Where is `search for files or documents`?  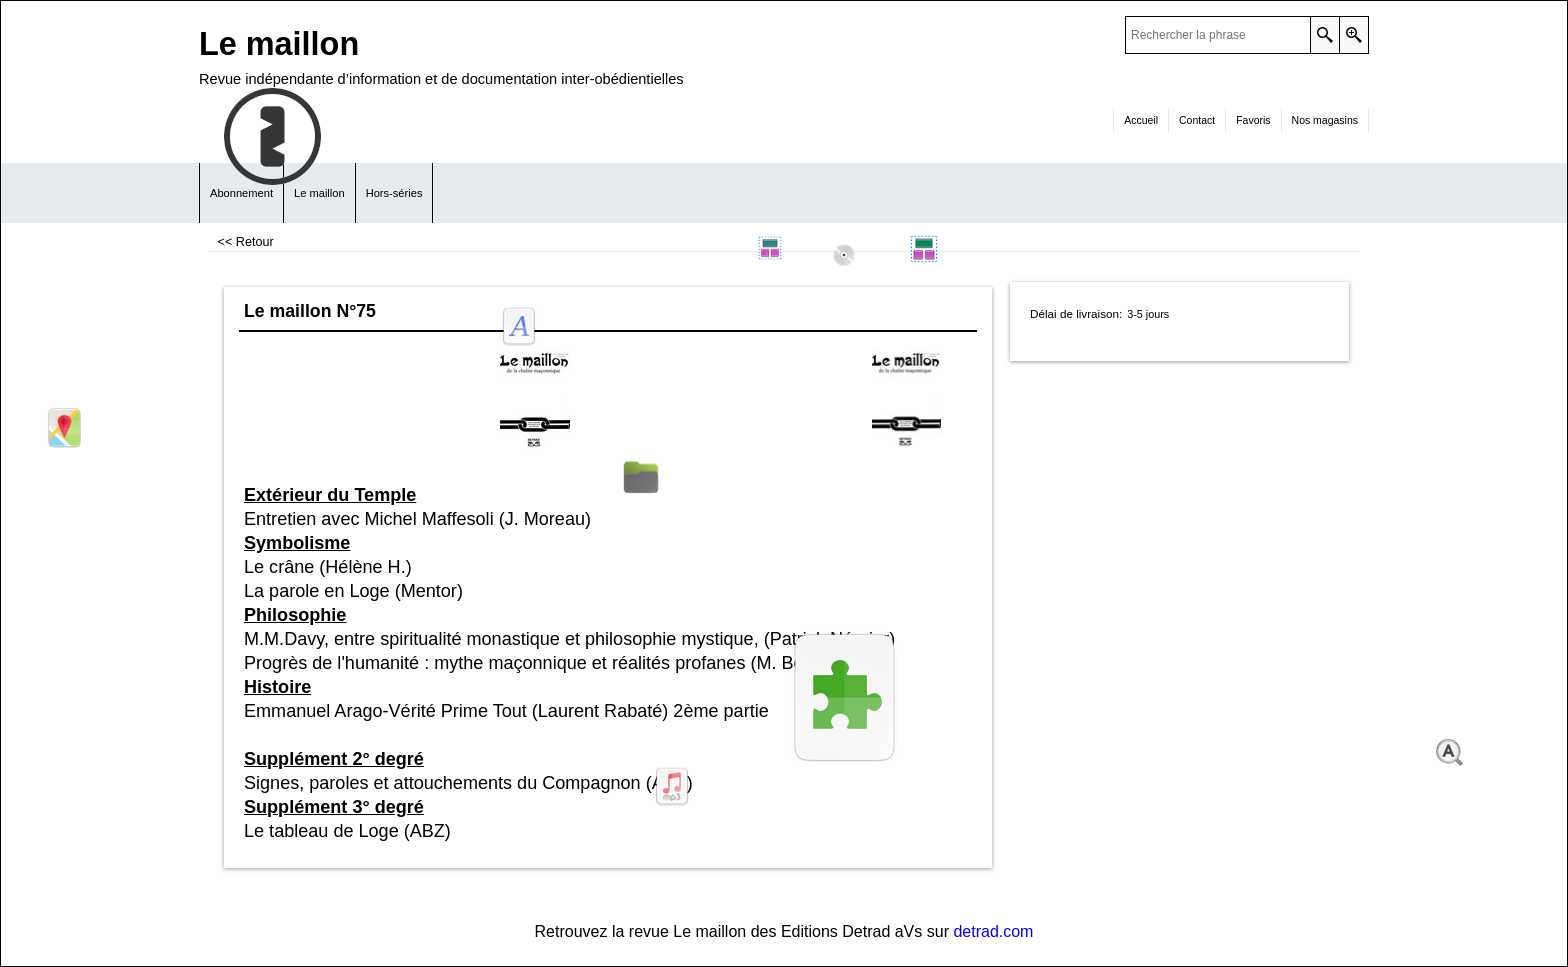 search for files or documents is located at coordinates (1449, 752).